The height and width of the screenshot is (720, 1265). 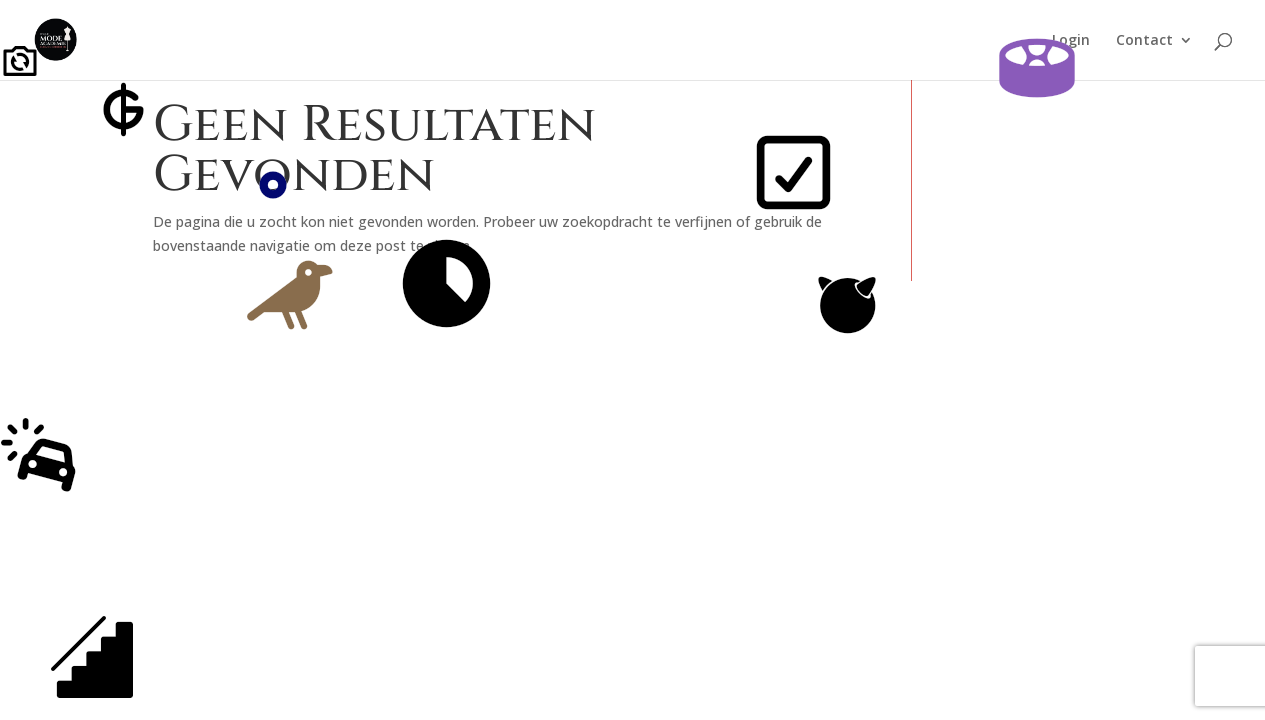 What do you see at coordinates (290, 295) in the screenshot?
I see `crow icon from fontawesome icon set` at bounding box center [290, 295].